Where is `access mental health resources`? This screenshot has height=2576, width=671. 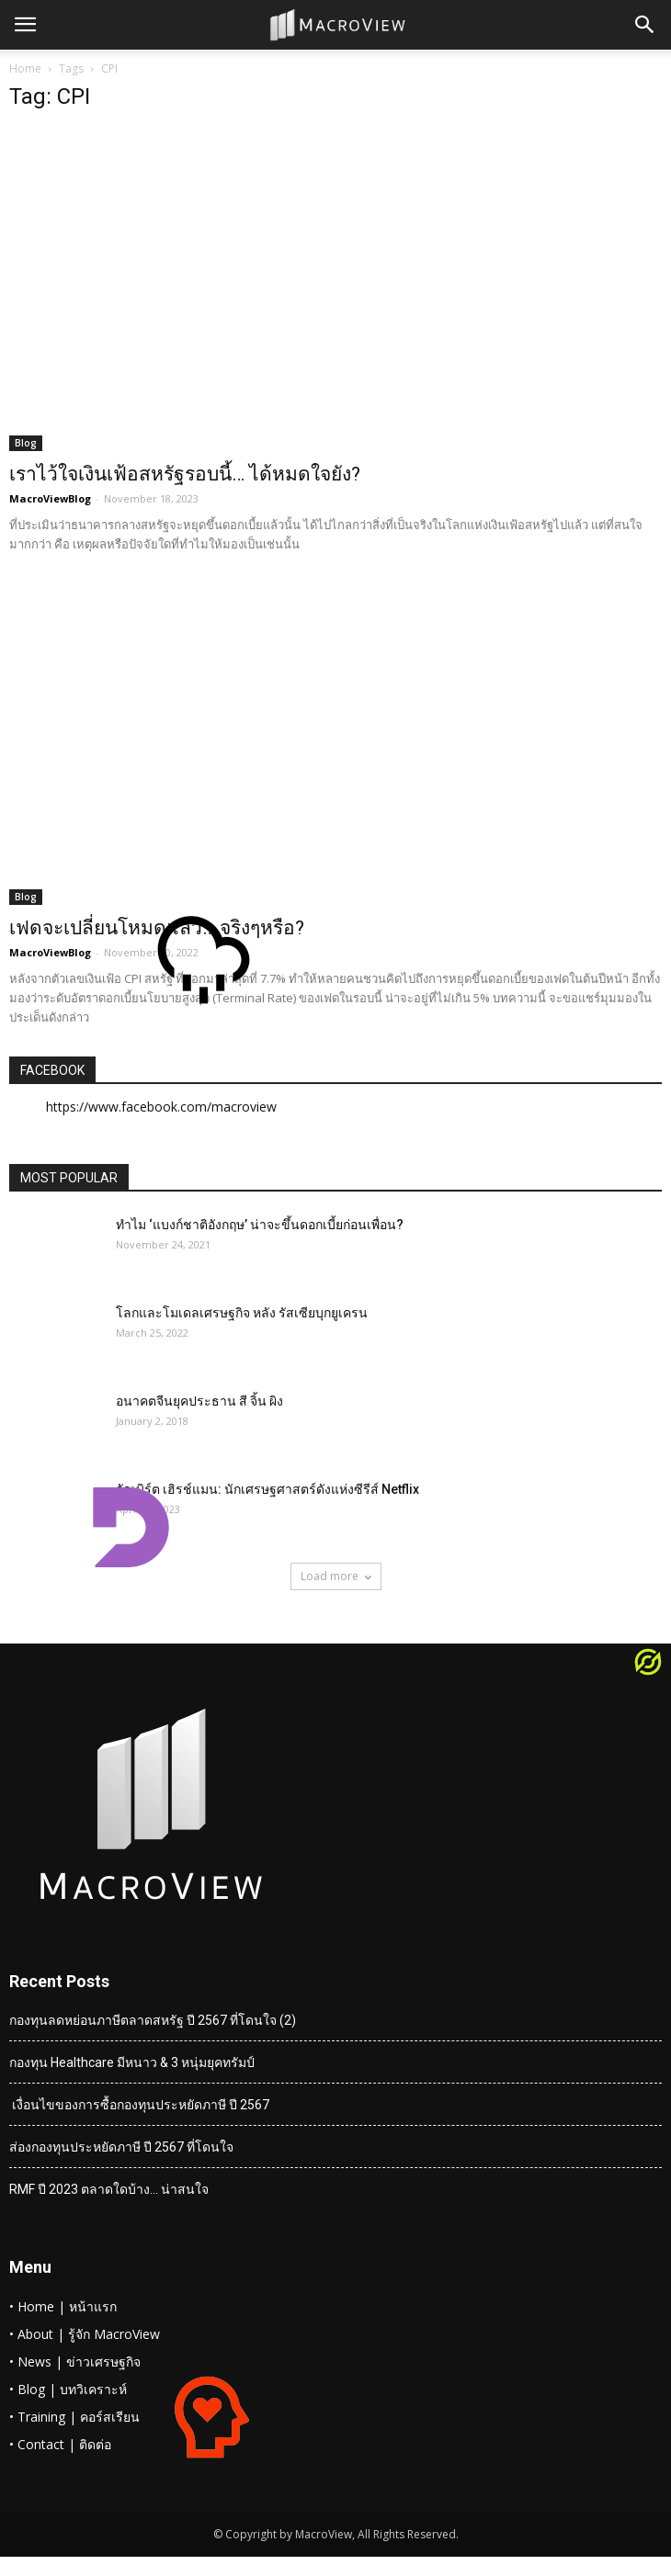 access mental health resources is located at coordinates (211, 2417).